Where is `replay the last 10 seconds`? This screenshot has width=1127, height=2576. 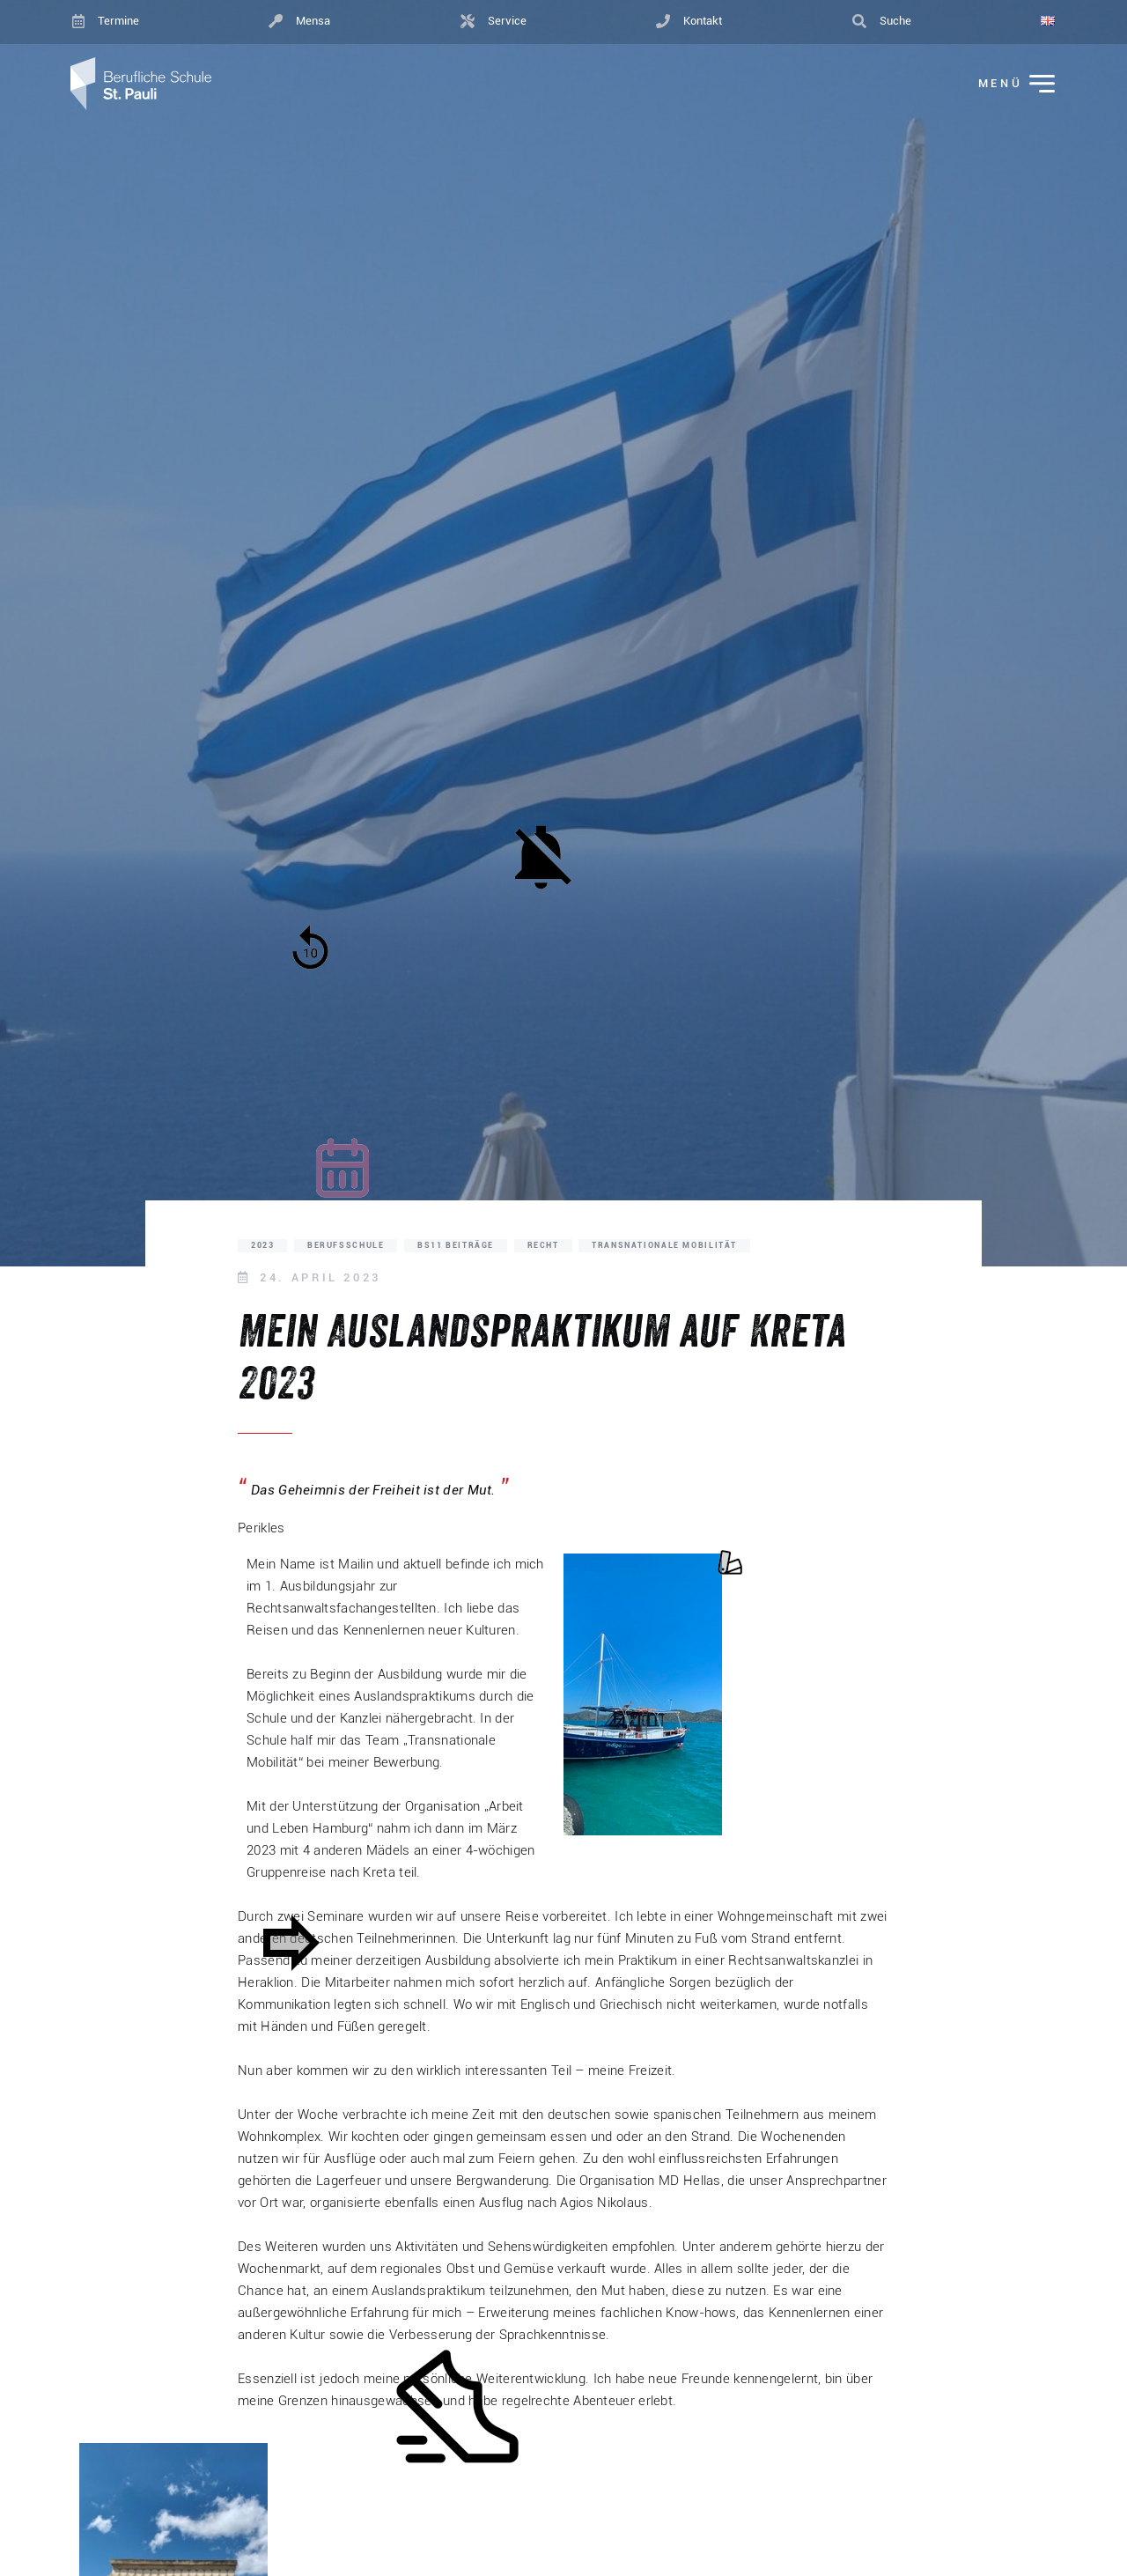
replay the last 10 seconds is located at coordinates (310, 948).